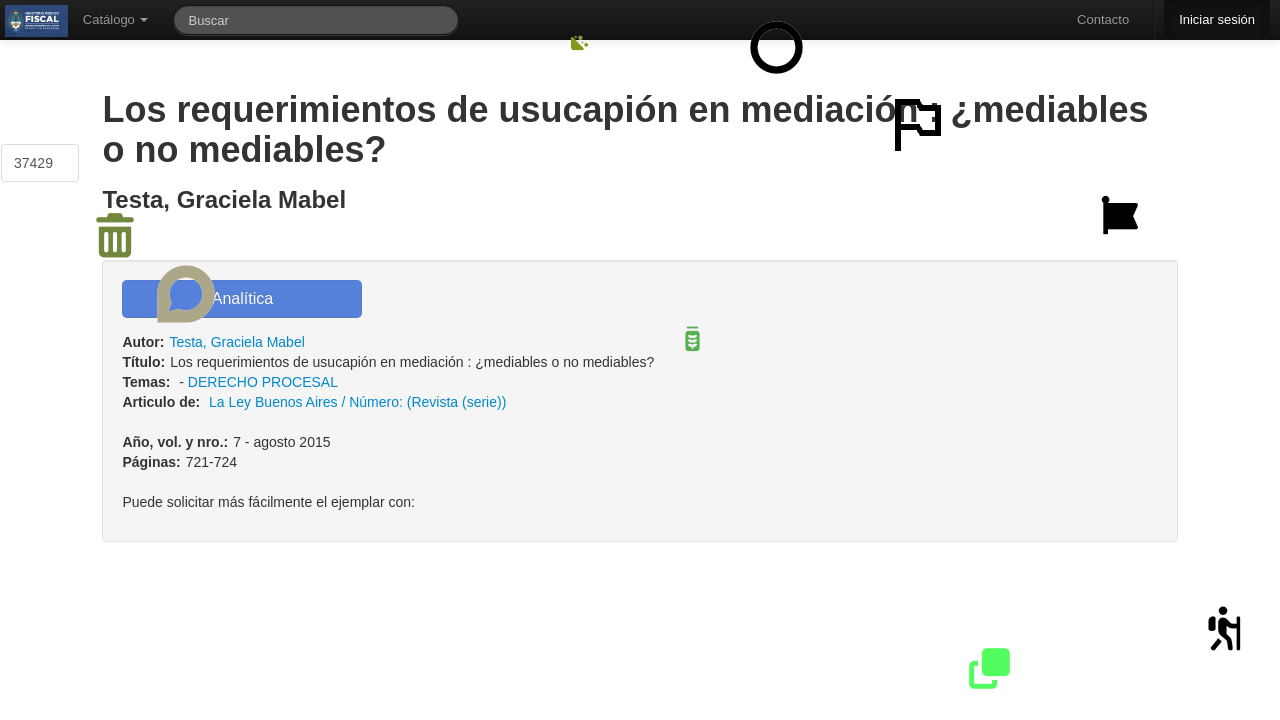 The height and width of the screenshot is (720, 1280). What do you see at coordinates (1225, 628) in the screenshot?
I see `access hiking trails or outdoor activities` at bounding box center [1225, 628].